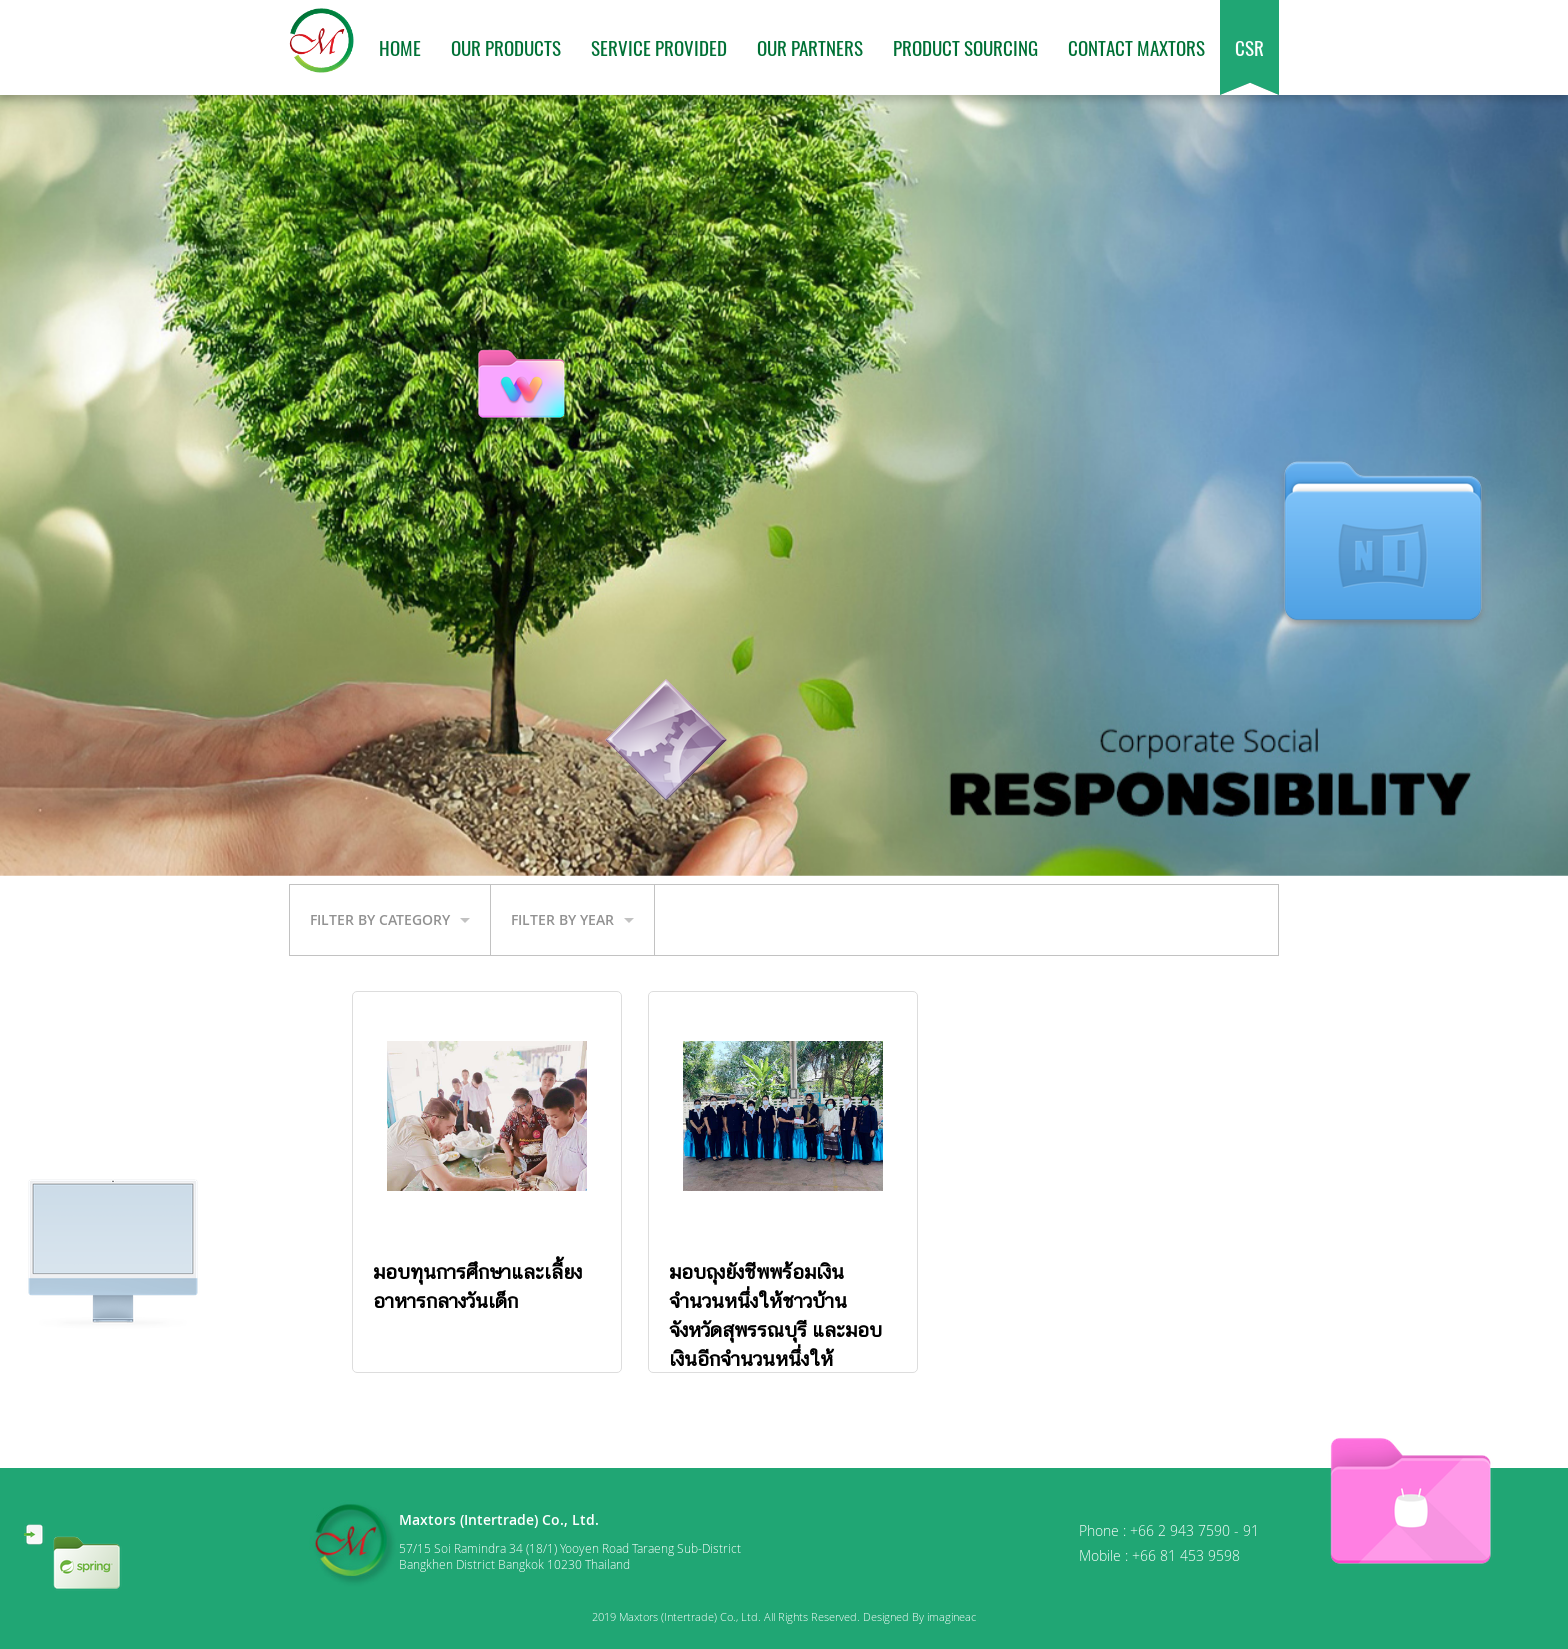 This screenshot has width=1568, height=1649. What do you see at coordinates (113, 1248) in the screenshot?
I see `represents this mac in system preferences or finder` at bounding box center [113, 1248].